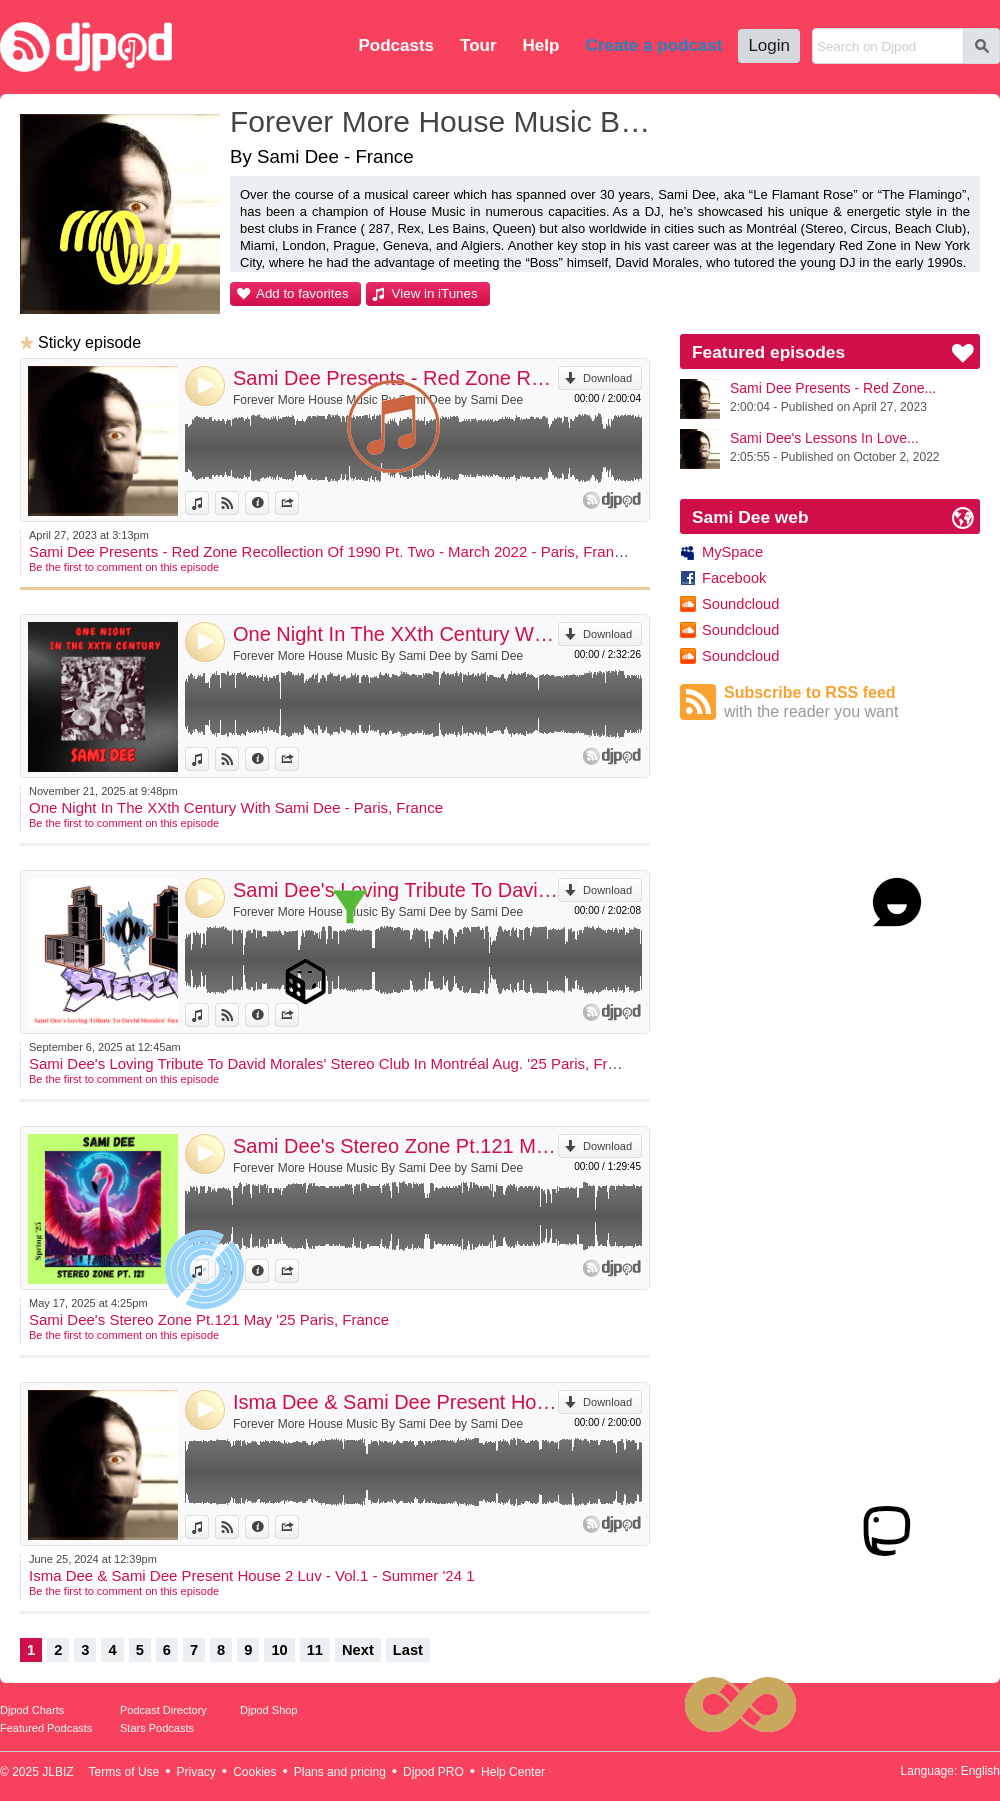 This screenshot has height=1801, width=1000. Describe the element at coordinates (120, 247) in the screenshot. I see `victron energy brand logo` at that location.